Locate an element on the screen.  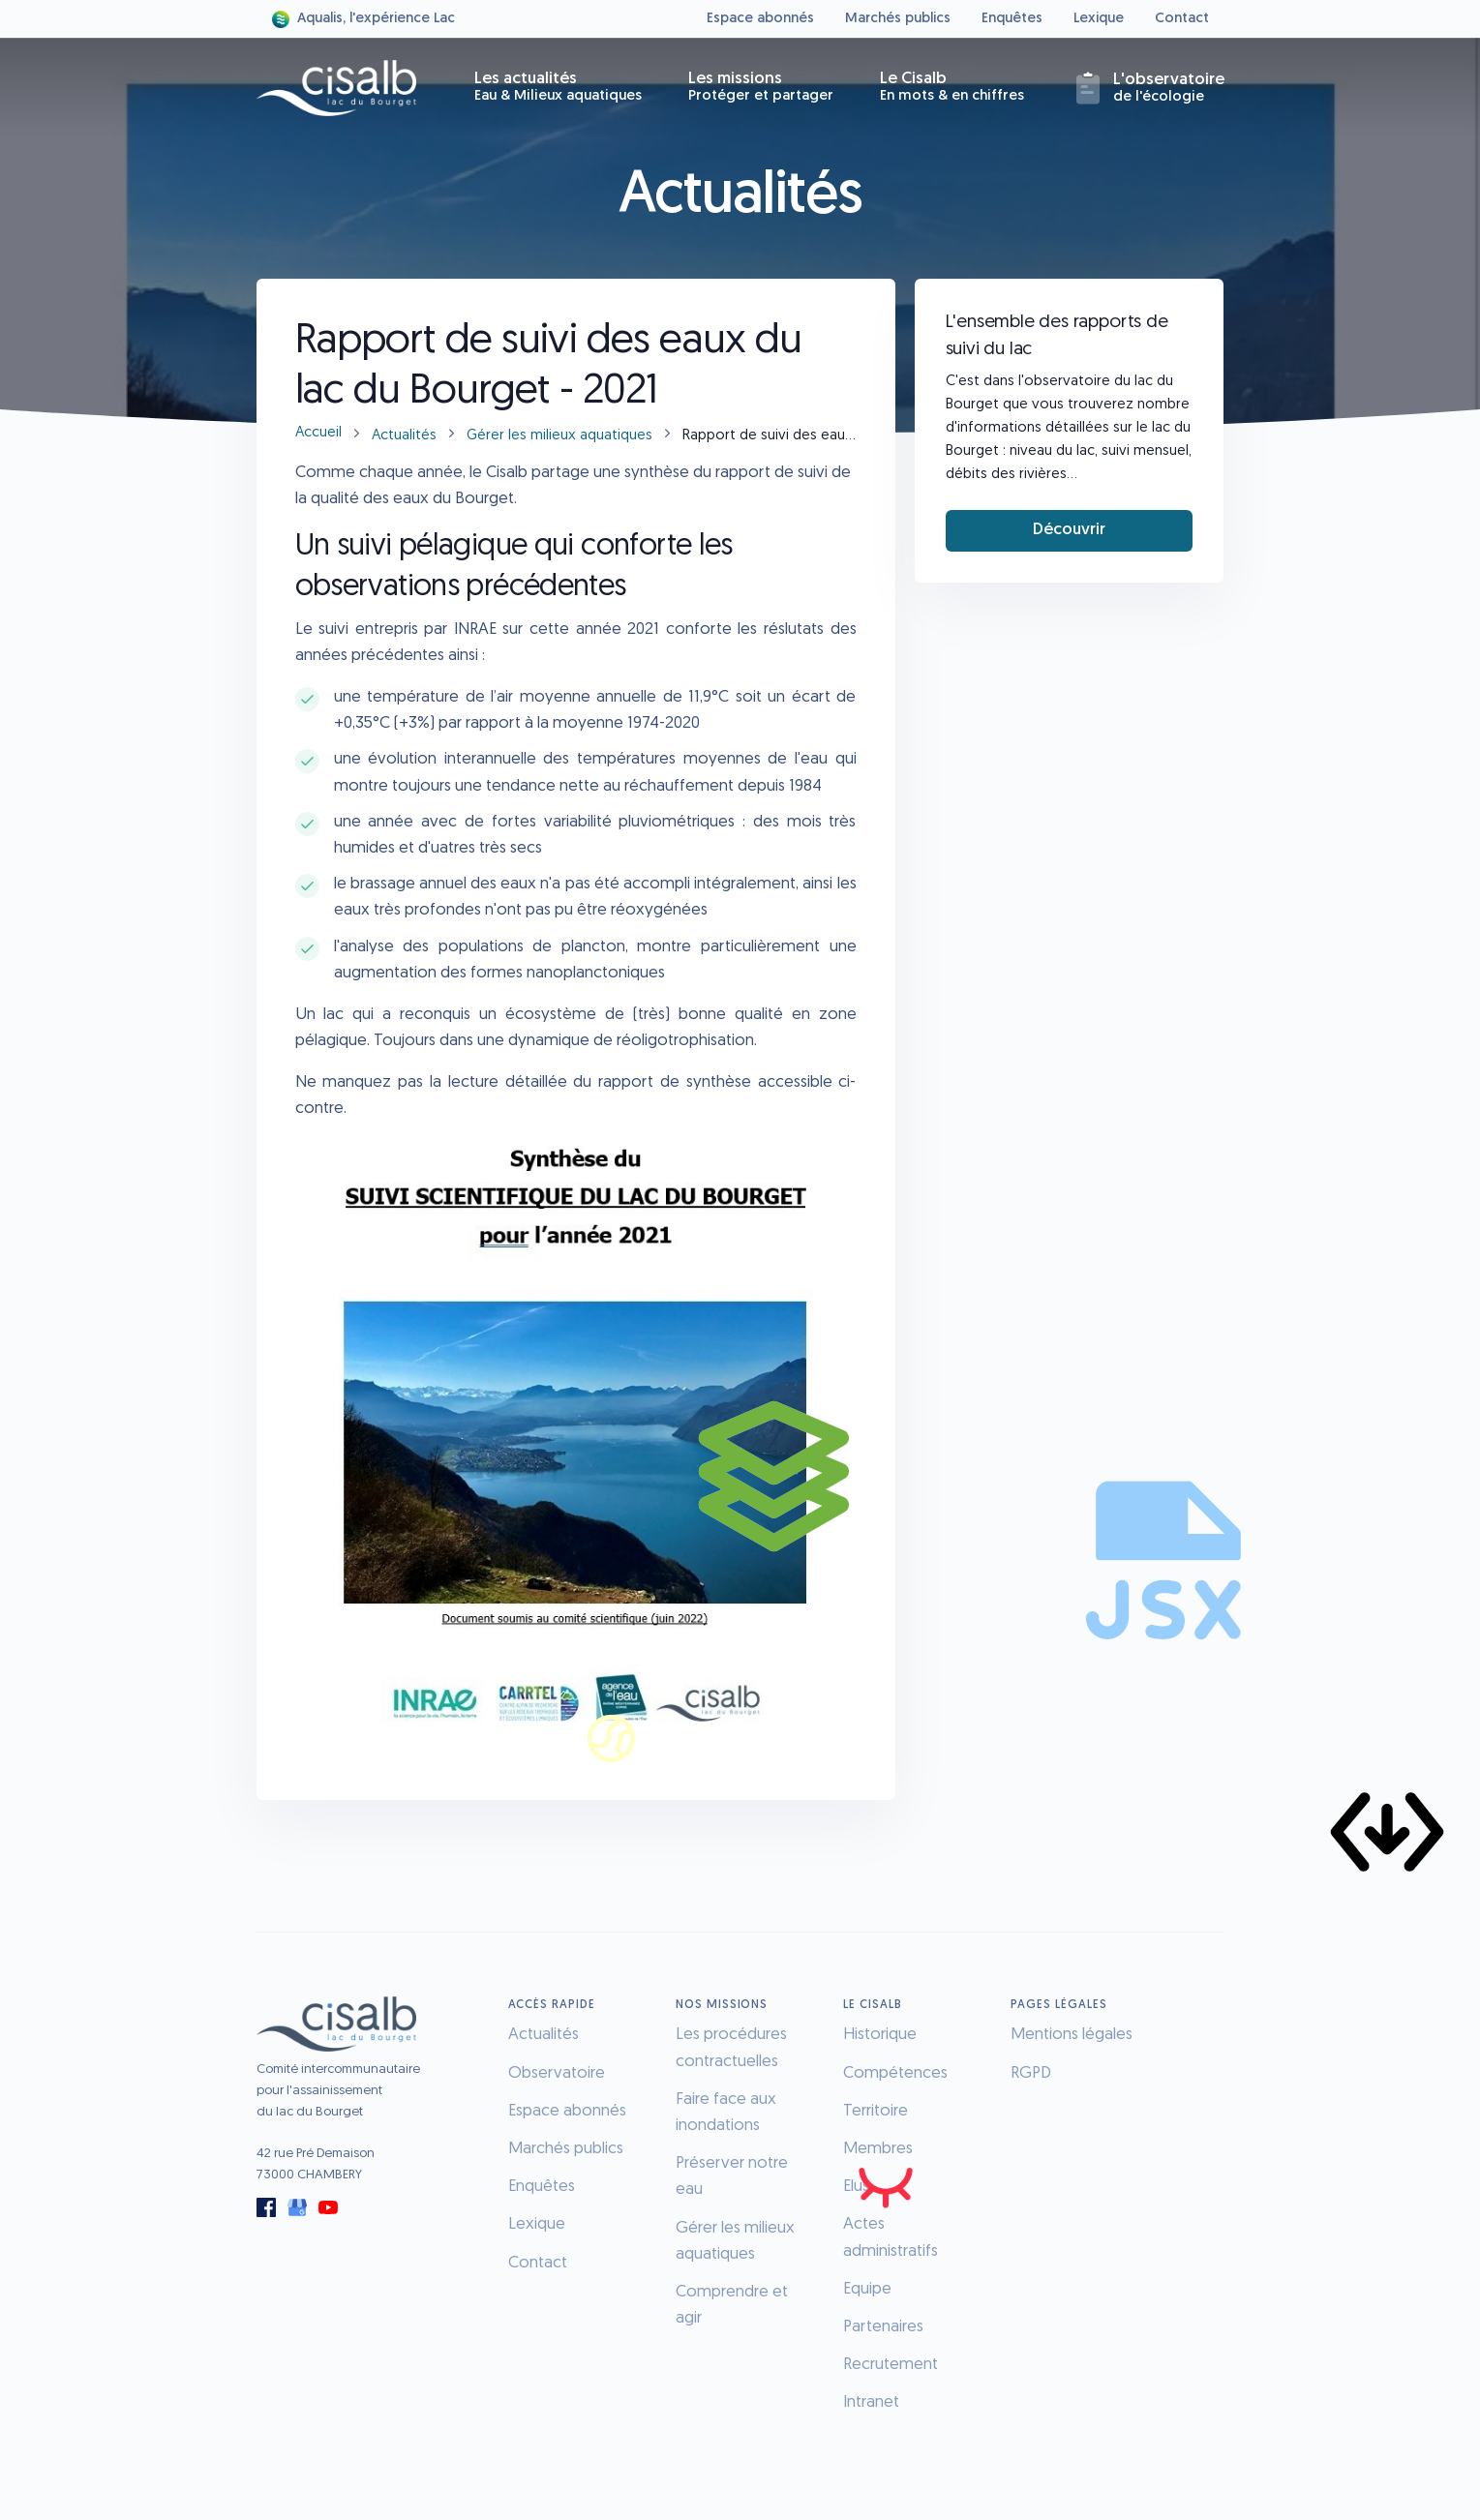
download source code or code files is located at coordinates (1387, 1832).